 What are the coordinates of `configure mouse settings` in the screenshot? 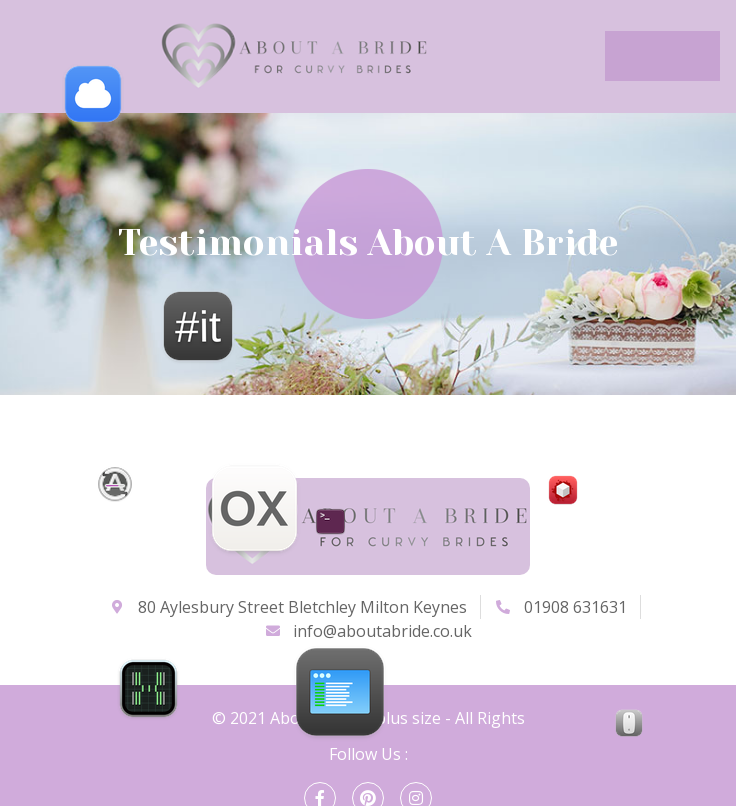 It's located at (629, 723).